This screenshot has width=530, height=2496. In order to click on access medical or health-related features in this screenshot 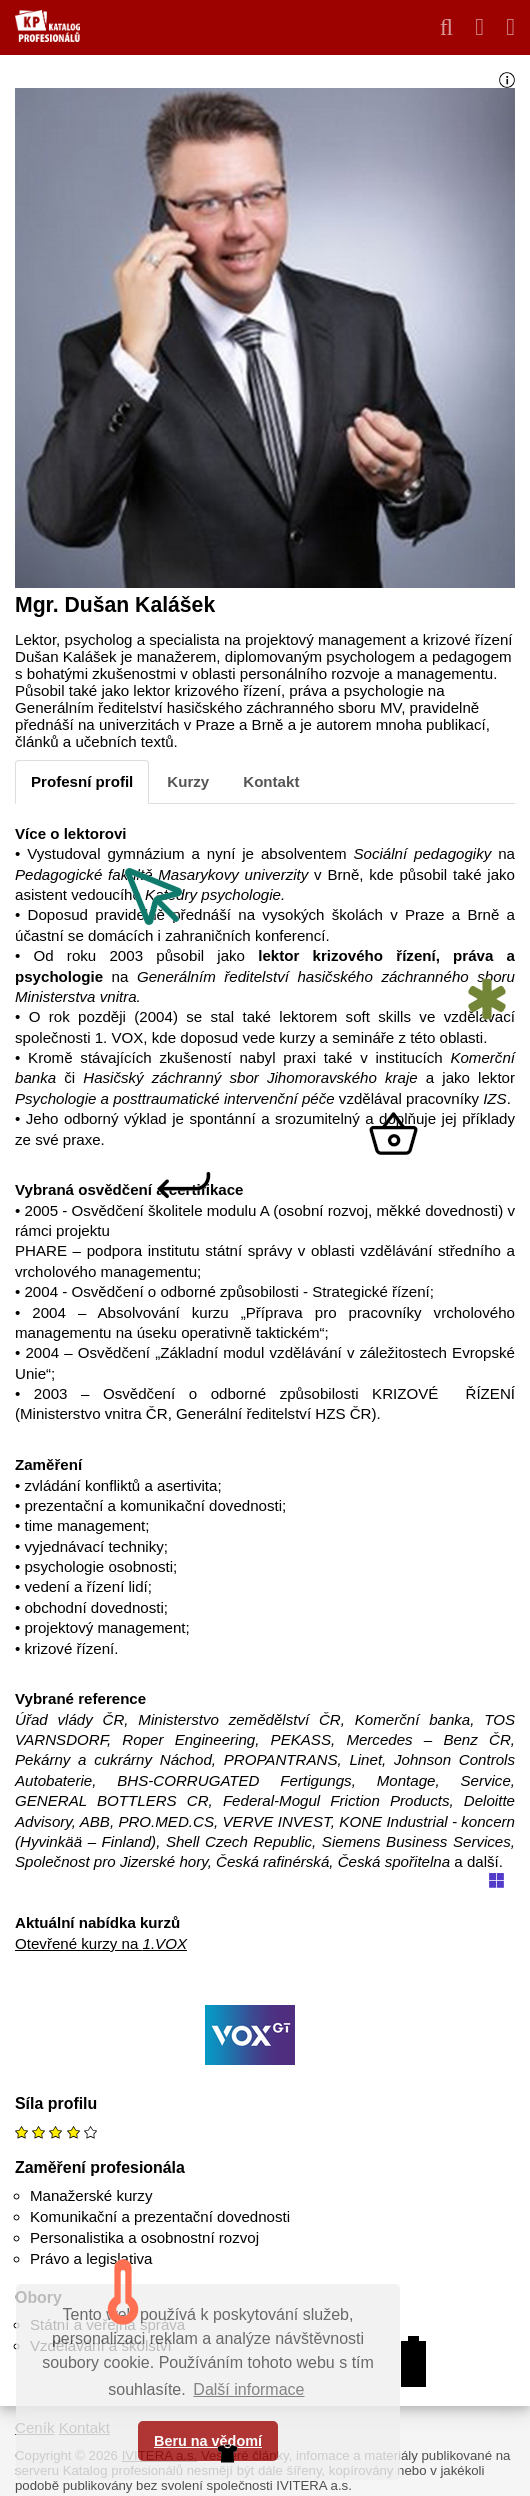, I will do `click(487, 999)`.